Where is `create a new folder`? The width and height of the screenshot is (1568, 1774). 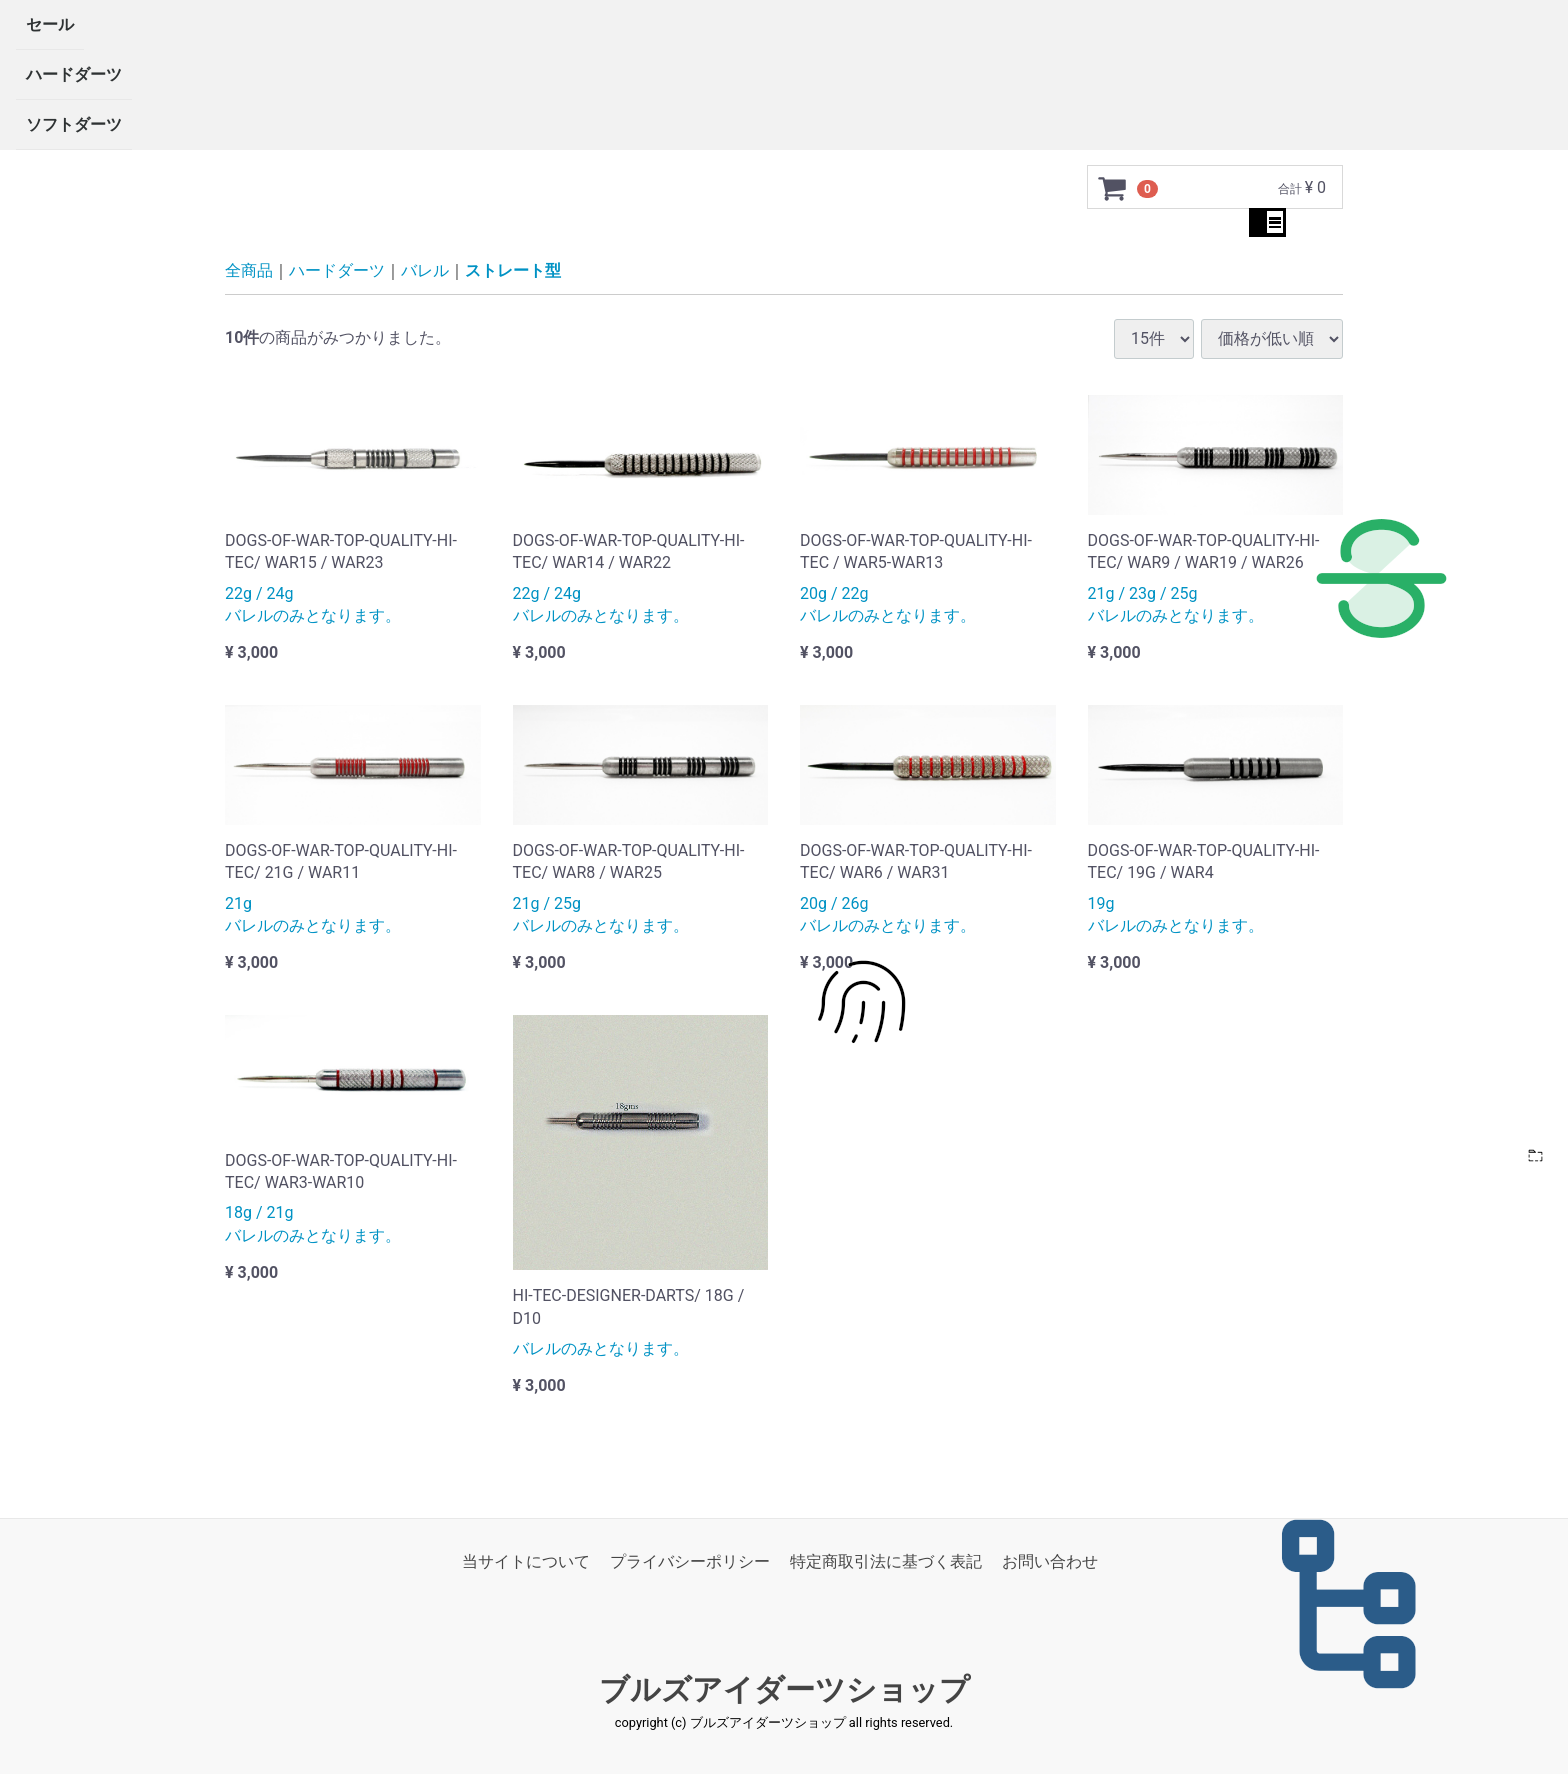 create a new folder is located at coordinates (1535, 1155).